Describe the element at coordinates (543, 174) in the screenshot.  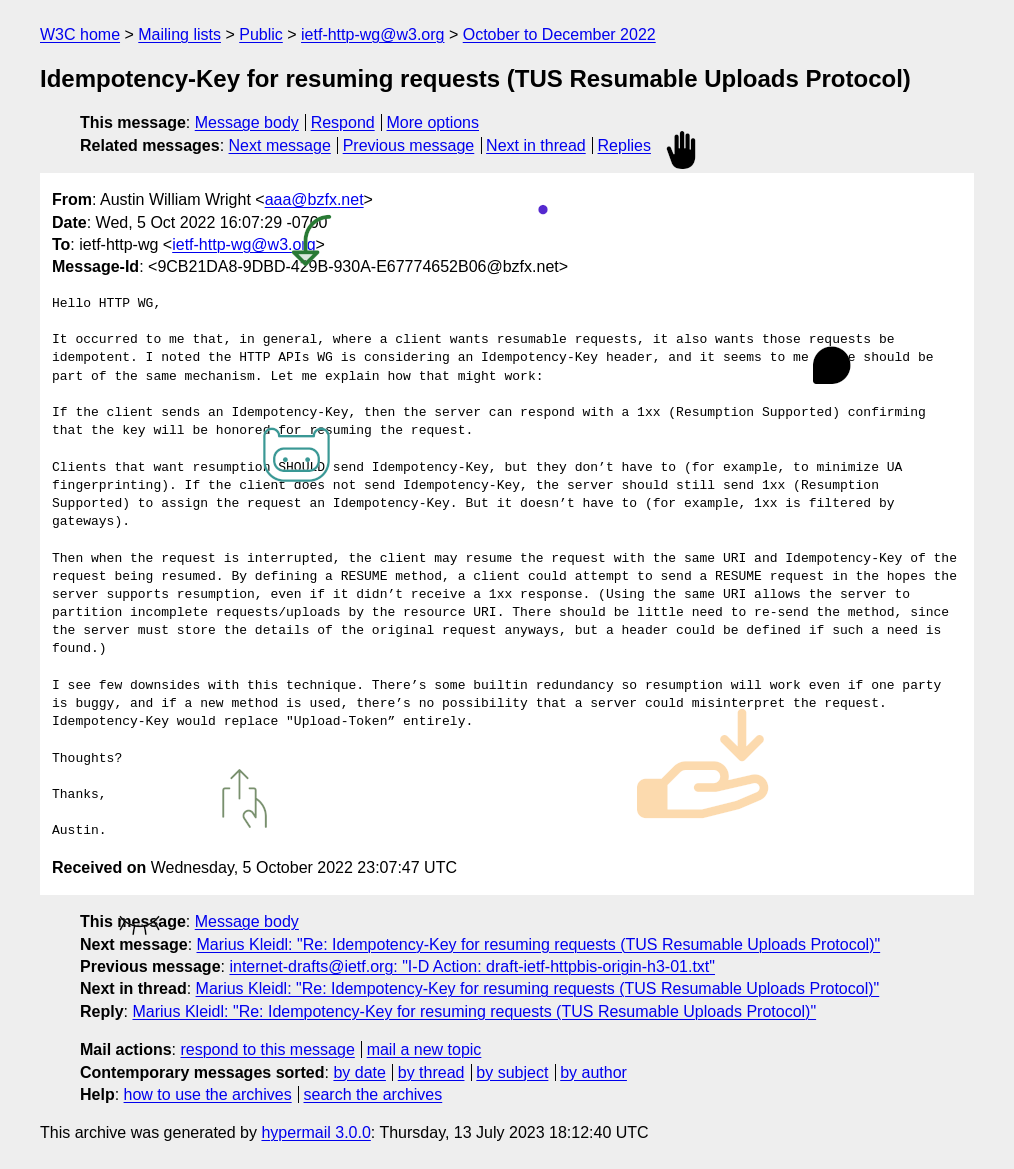
I see `no wifi connection available` at that location.